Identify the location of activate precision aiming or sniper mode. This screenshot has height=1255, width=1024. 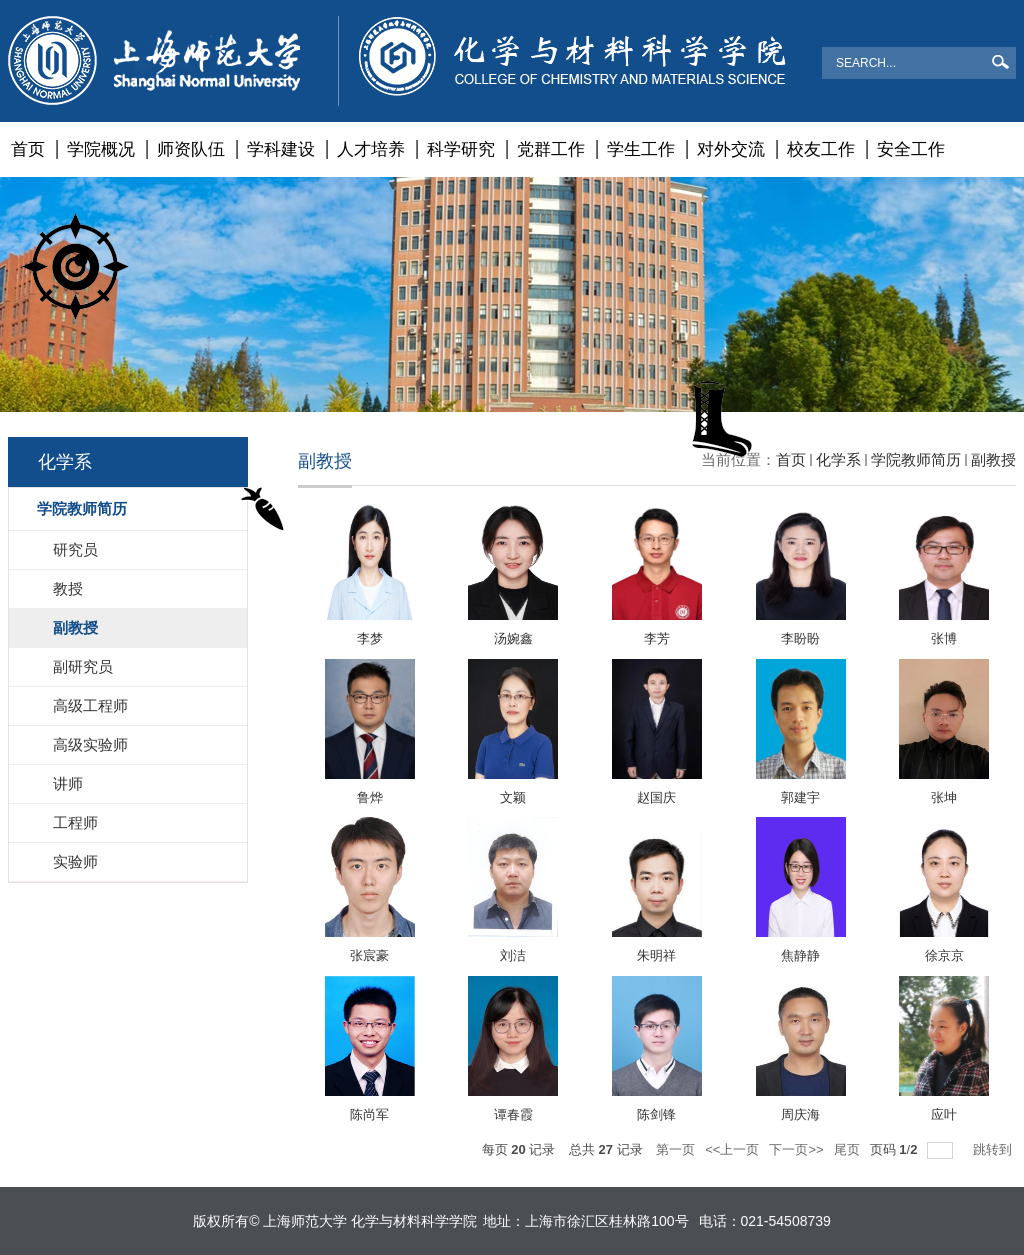
(74, 267).